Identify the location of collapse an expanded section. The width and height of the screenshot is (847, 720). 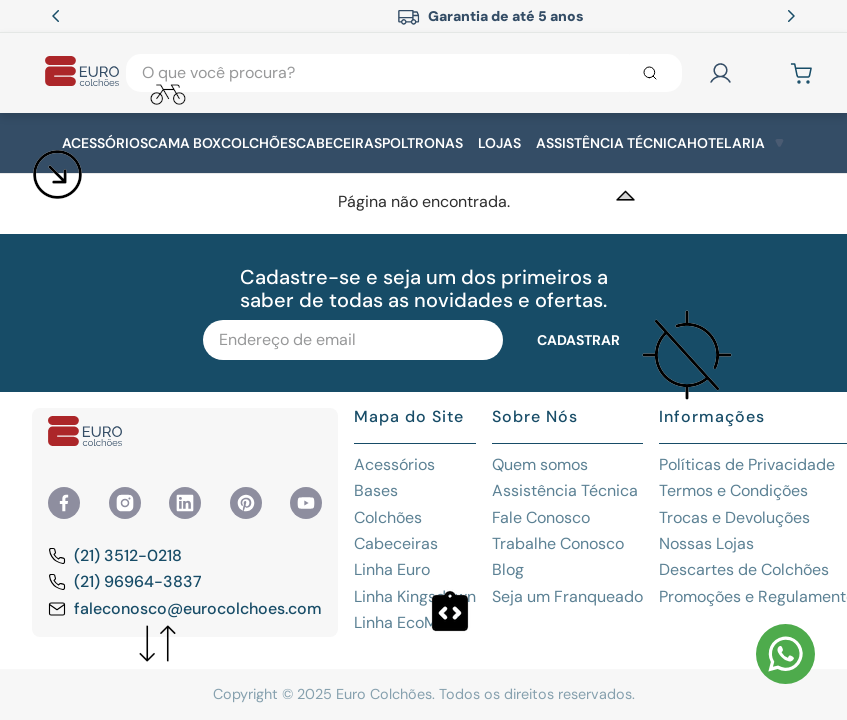
(625, 196).